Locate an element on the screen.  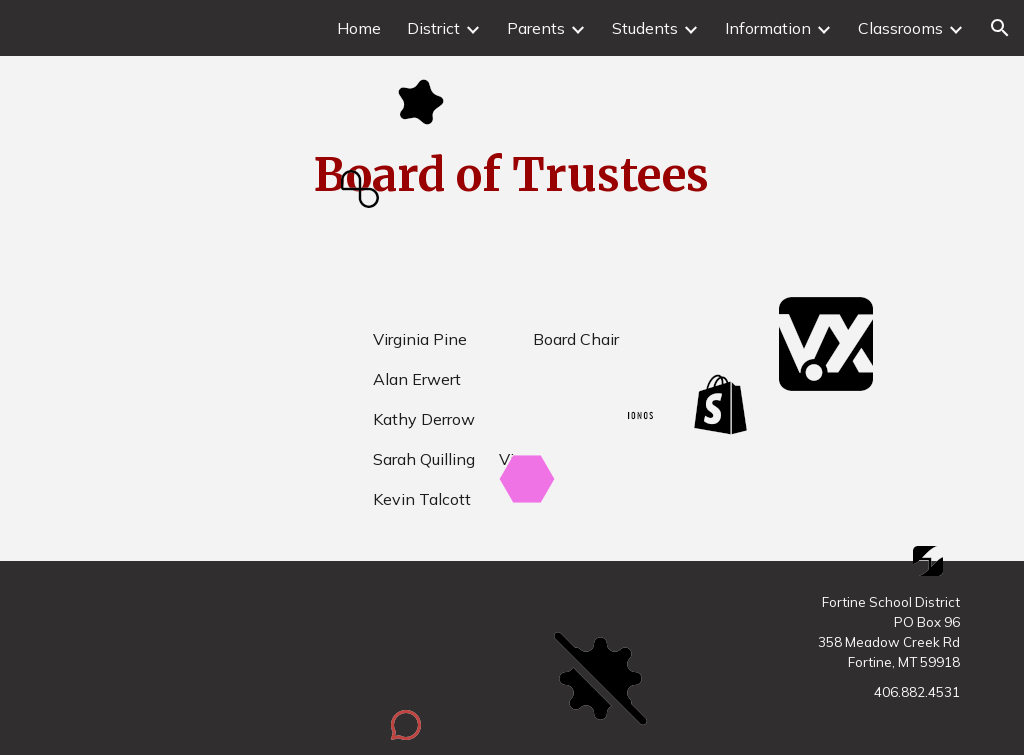
select a paint or color fill tool is located at coordinates (421, 102).